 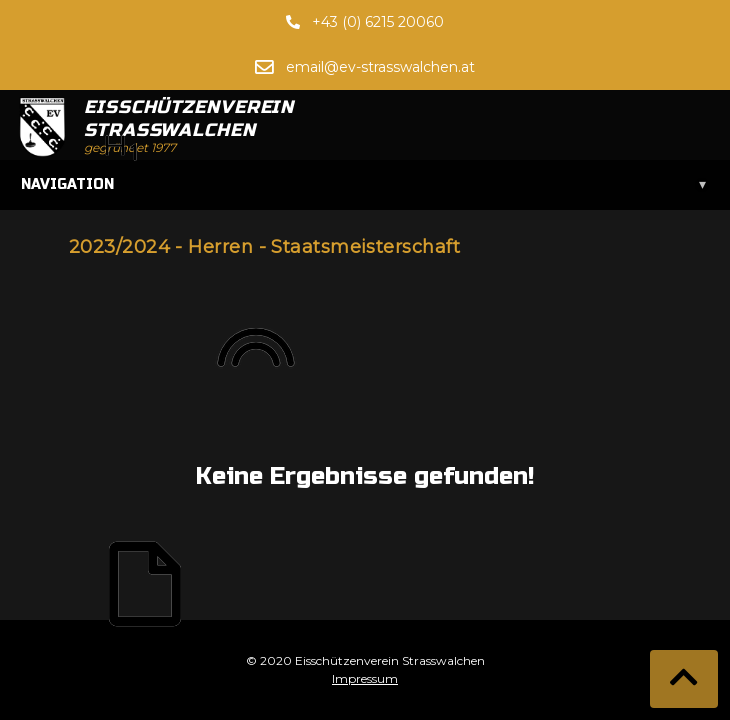 What do you see at coordinates (120, 147) in the screenshot?
I see `format text as heading level 1` at bounding box center [120, 147].